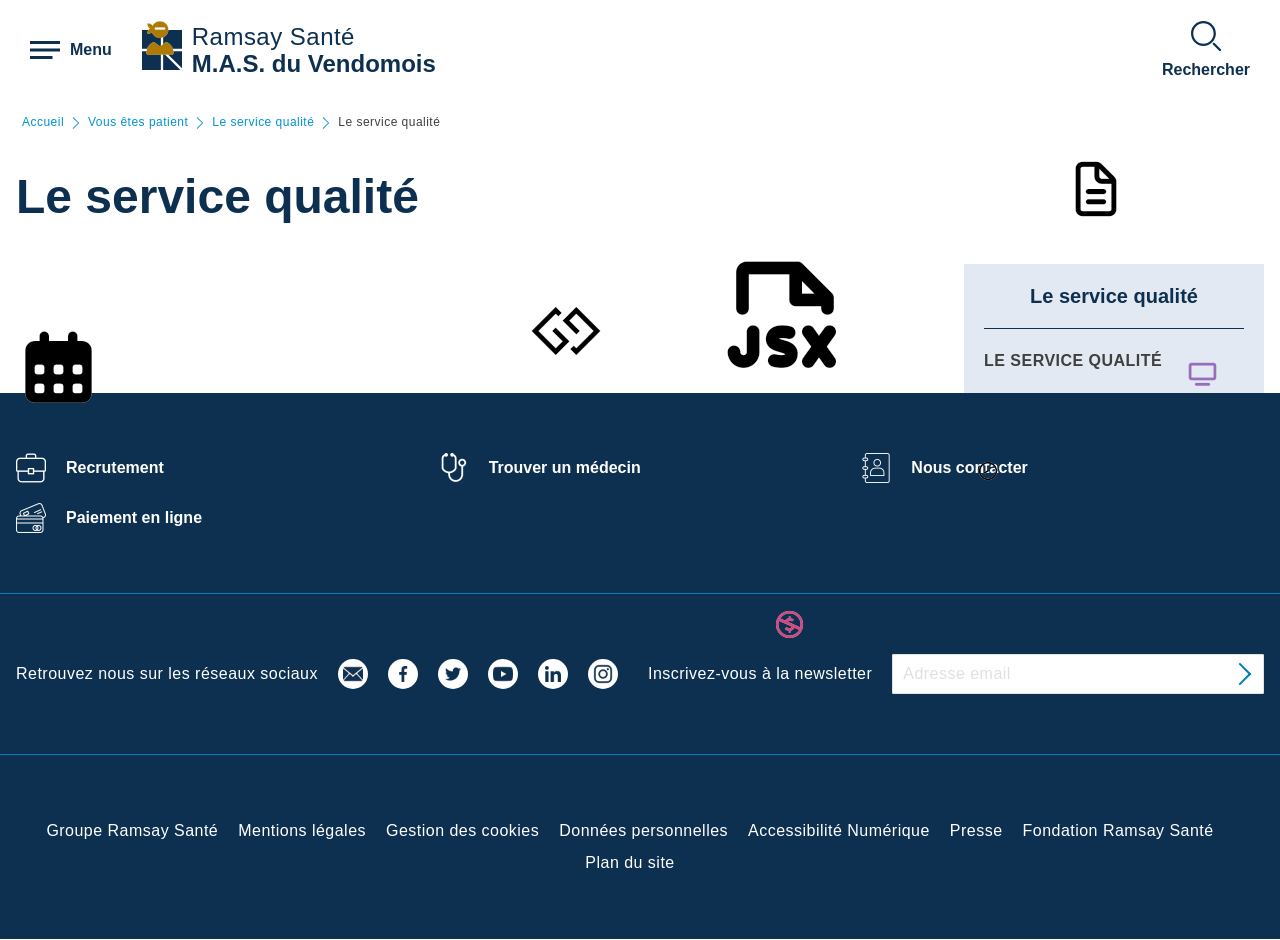 The width and height of the screenshot is (1280, 940). What do you see at coordinates (160, 38) in the screenshot?
I see `switch to incognito or private mode` at bounding box center [160, 38].